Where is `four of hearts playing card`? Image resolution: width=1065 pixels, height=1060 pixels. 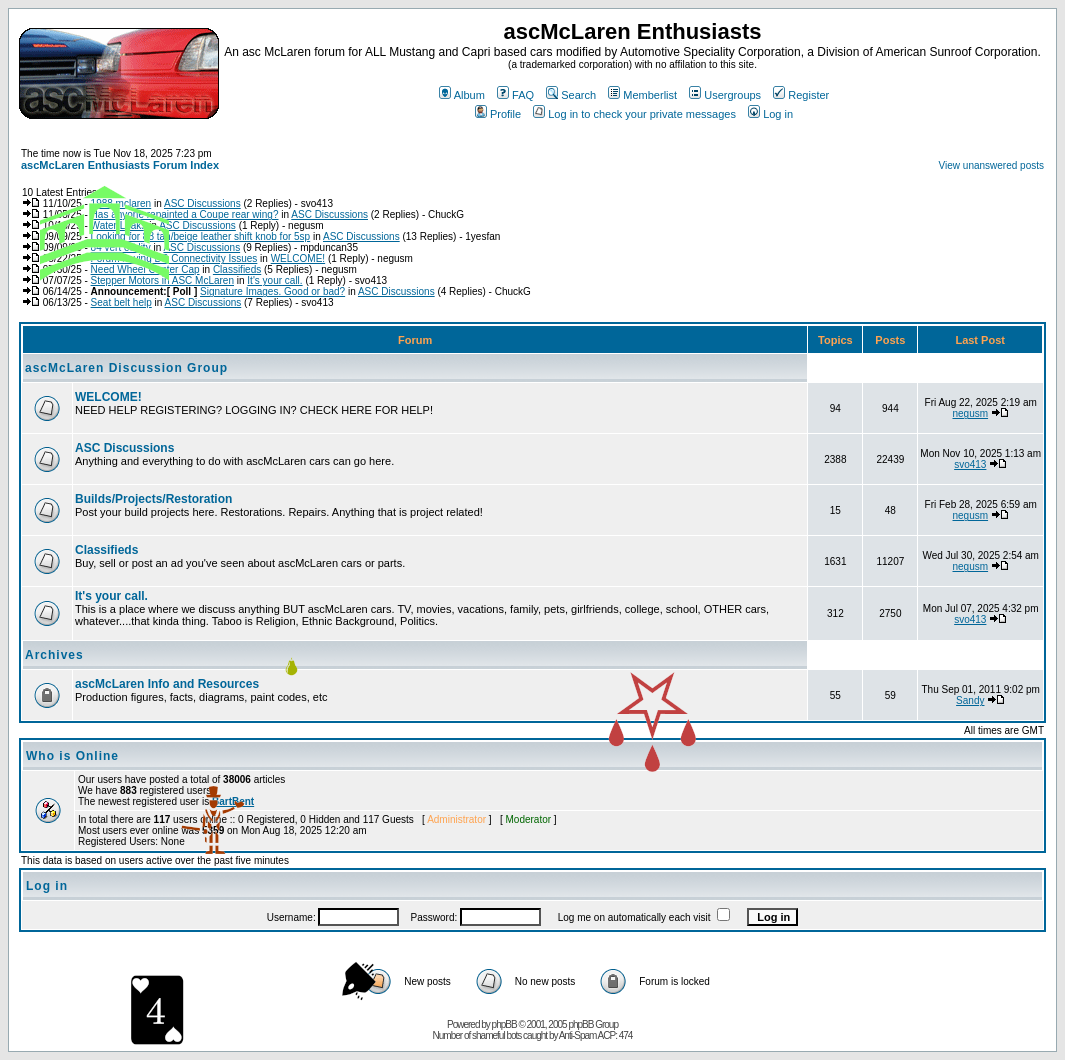 four of hearts playing card is located at coordinates (157, 1010).